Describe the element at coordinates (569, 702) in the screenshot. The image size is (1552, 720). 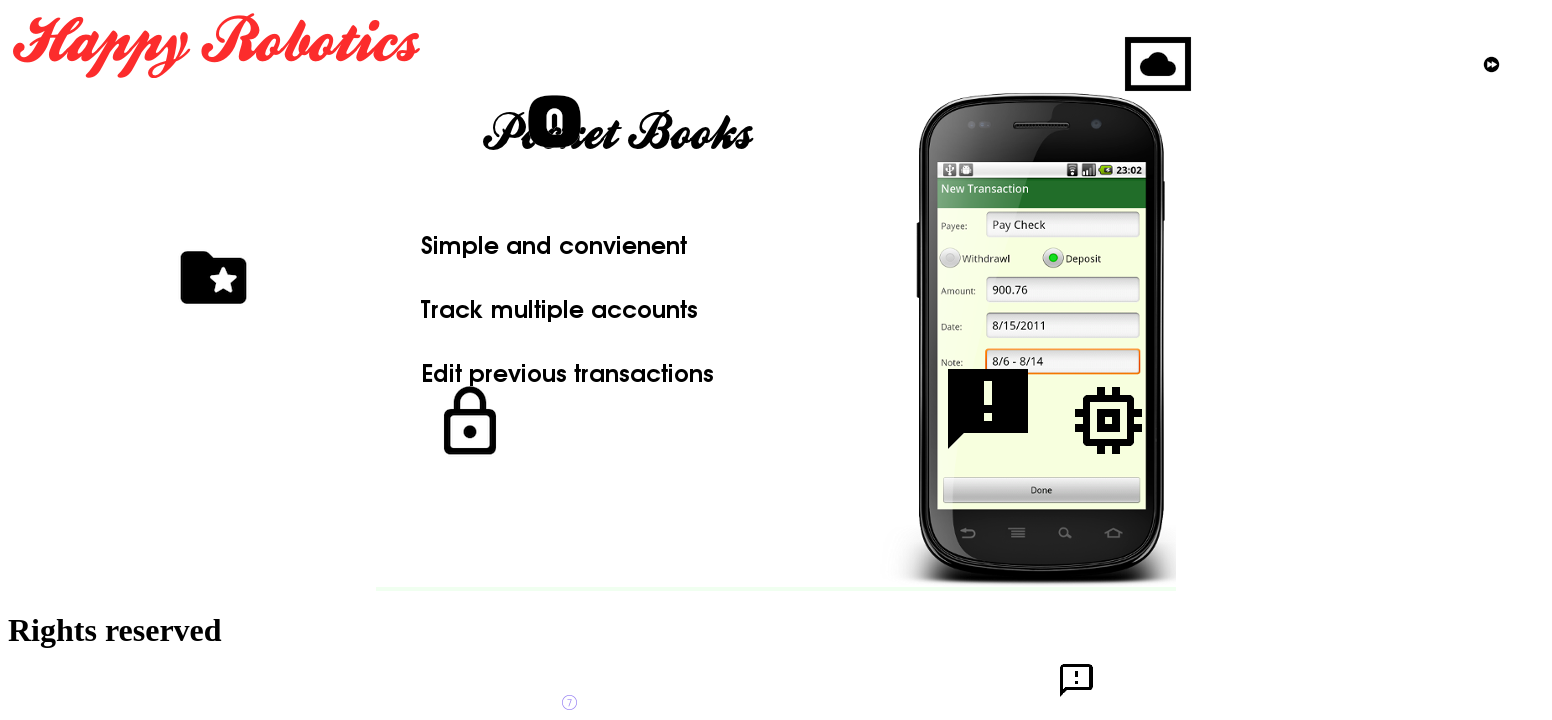
I see `indicates step 7 in a multi-step process` at that location.